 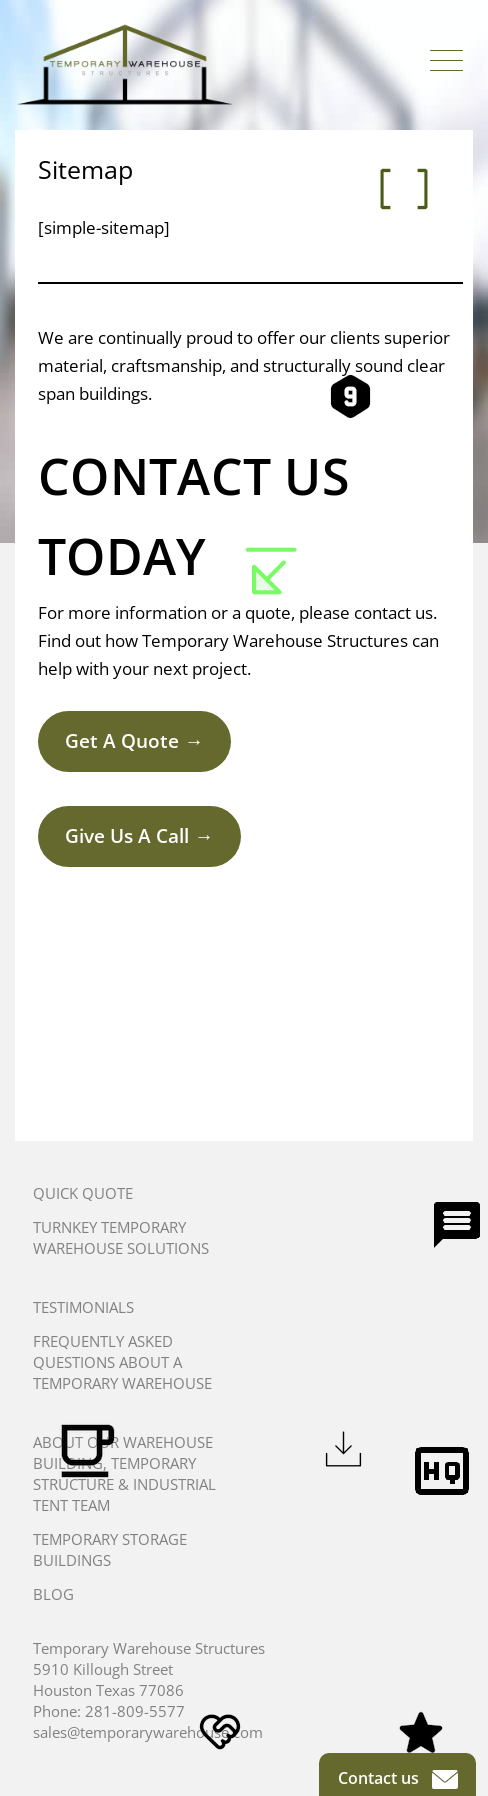 What do you see at coordinates (85, 1451) in the screenshot?
I see `access café or coffee shop locations` at bounding box center [85, 1451].